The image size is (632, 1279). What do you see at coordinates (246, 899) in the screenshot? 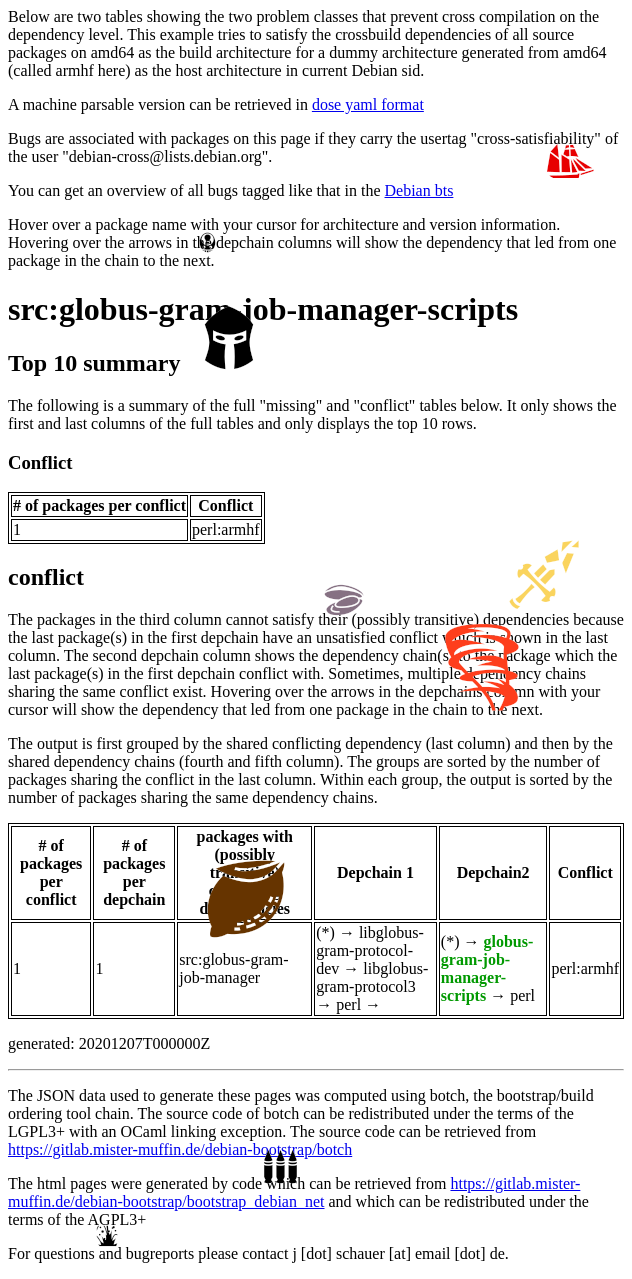
I see `indicates a citrus or lemon-flavored item` at bounding box center [246, 899].